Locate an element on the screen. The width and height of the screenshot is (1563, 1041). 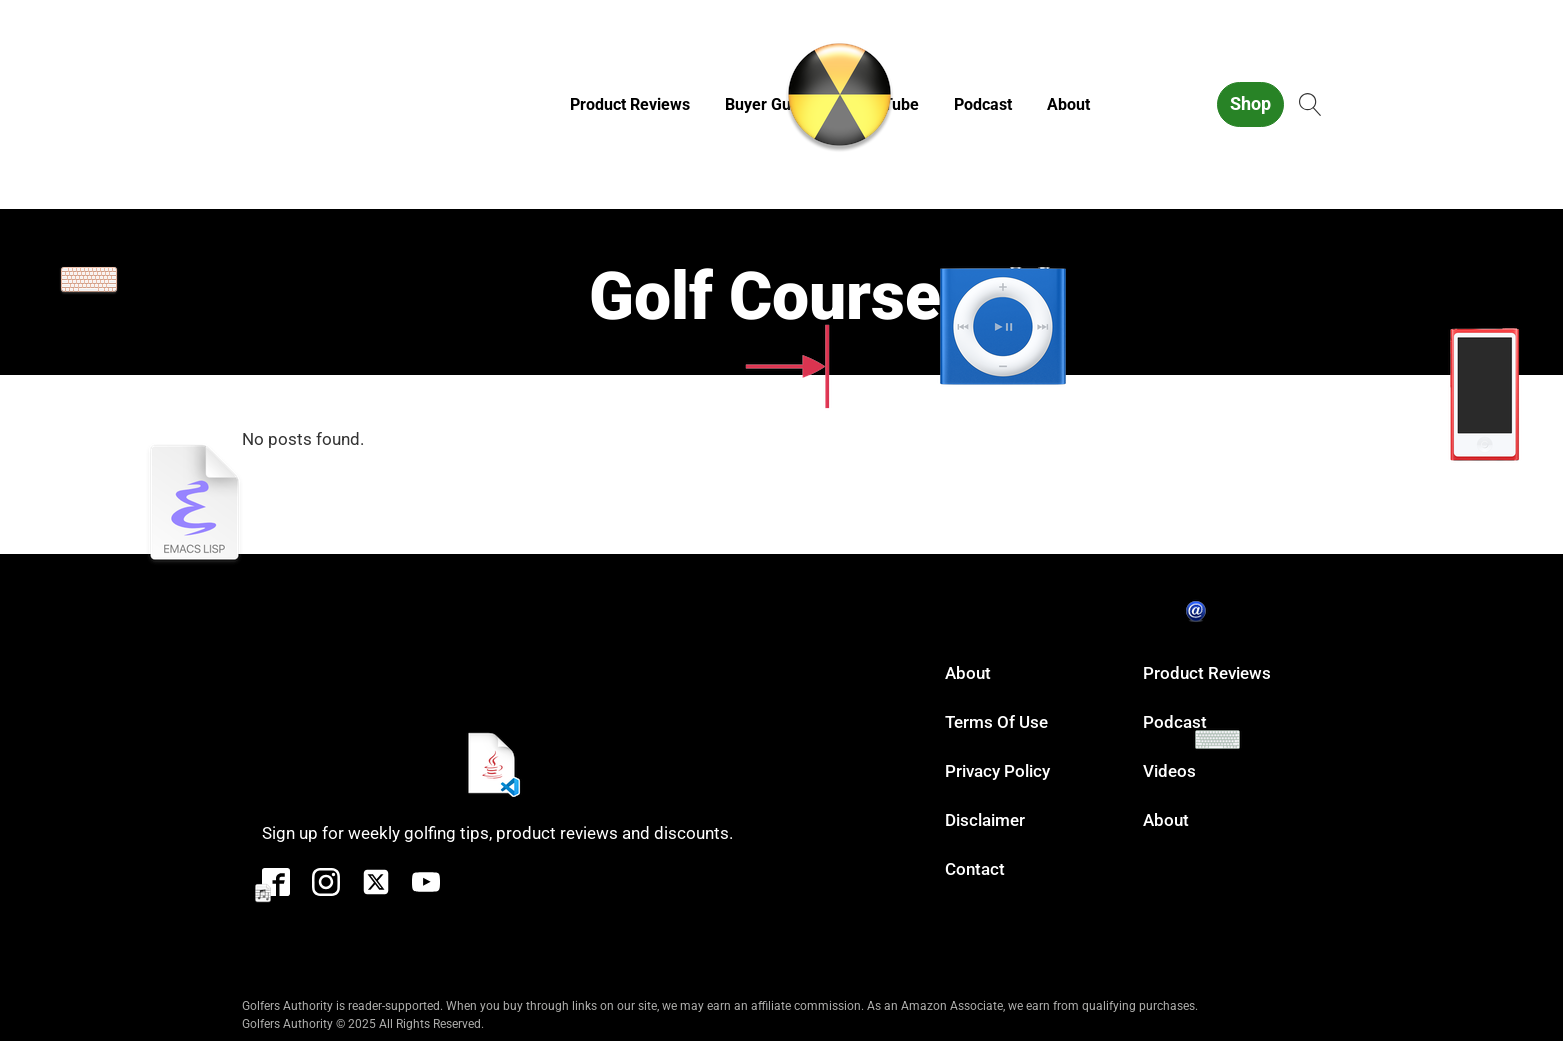
open a Java file in Visual Studio Code is located at coordinates (491, 764).